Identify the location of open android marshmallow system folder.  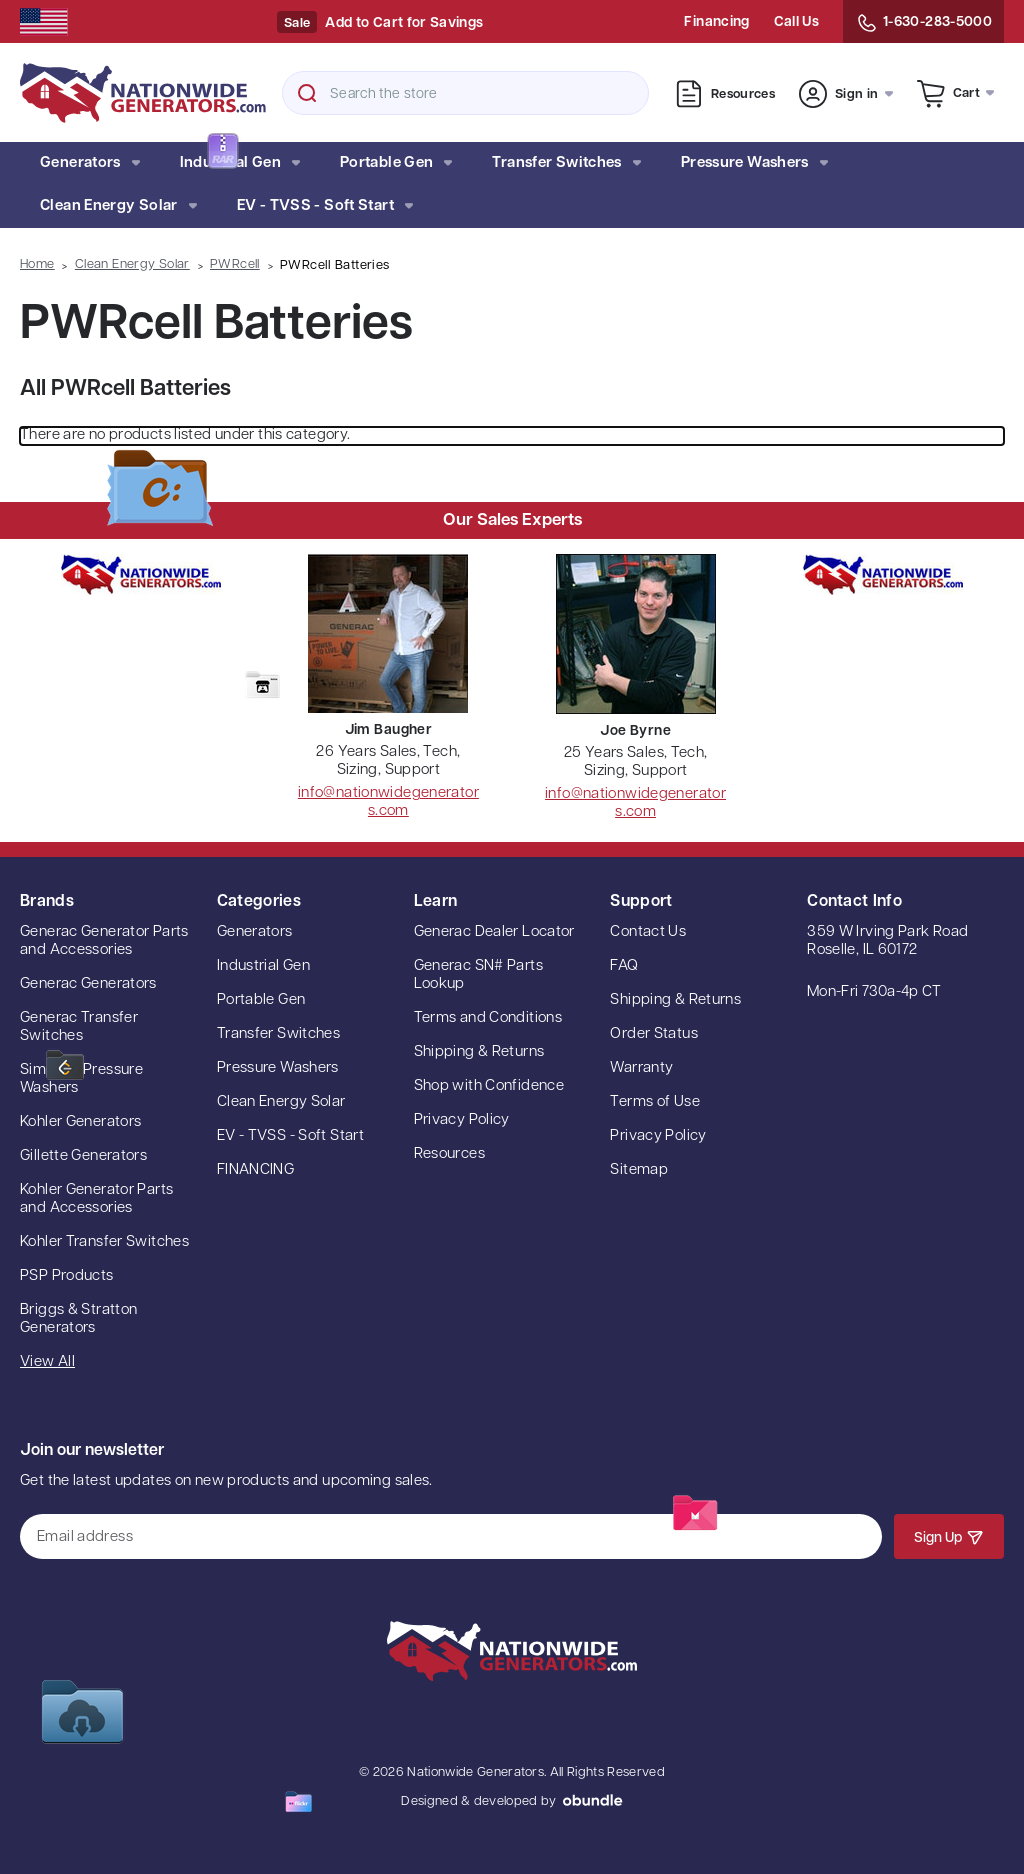
(695, 1514).